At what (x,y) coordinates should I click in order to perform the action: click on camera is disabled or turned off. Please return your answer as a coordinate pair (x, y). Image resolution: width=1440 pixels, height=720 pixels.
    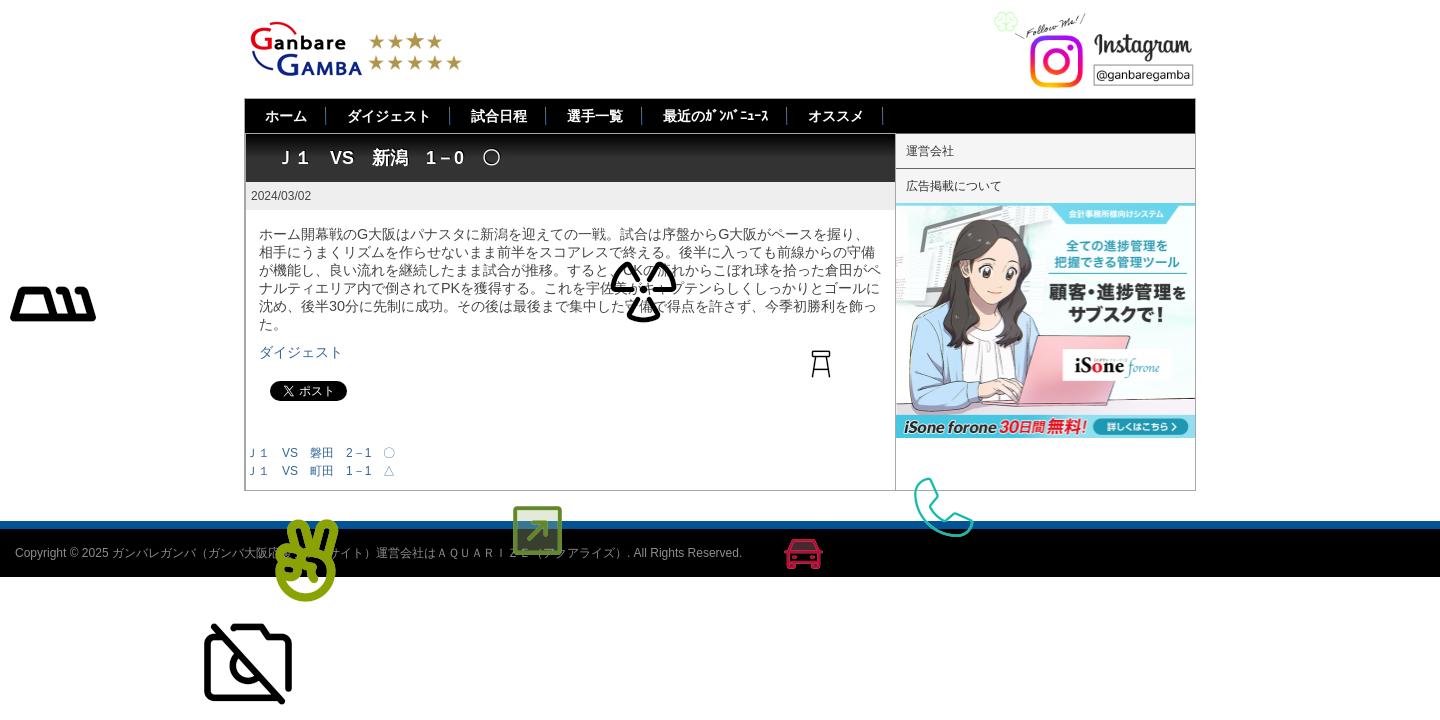
    Looking at the image, I should click on (248, 664).